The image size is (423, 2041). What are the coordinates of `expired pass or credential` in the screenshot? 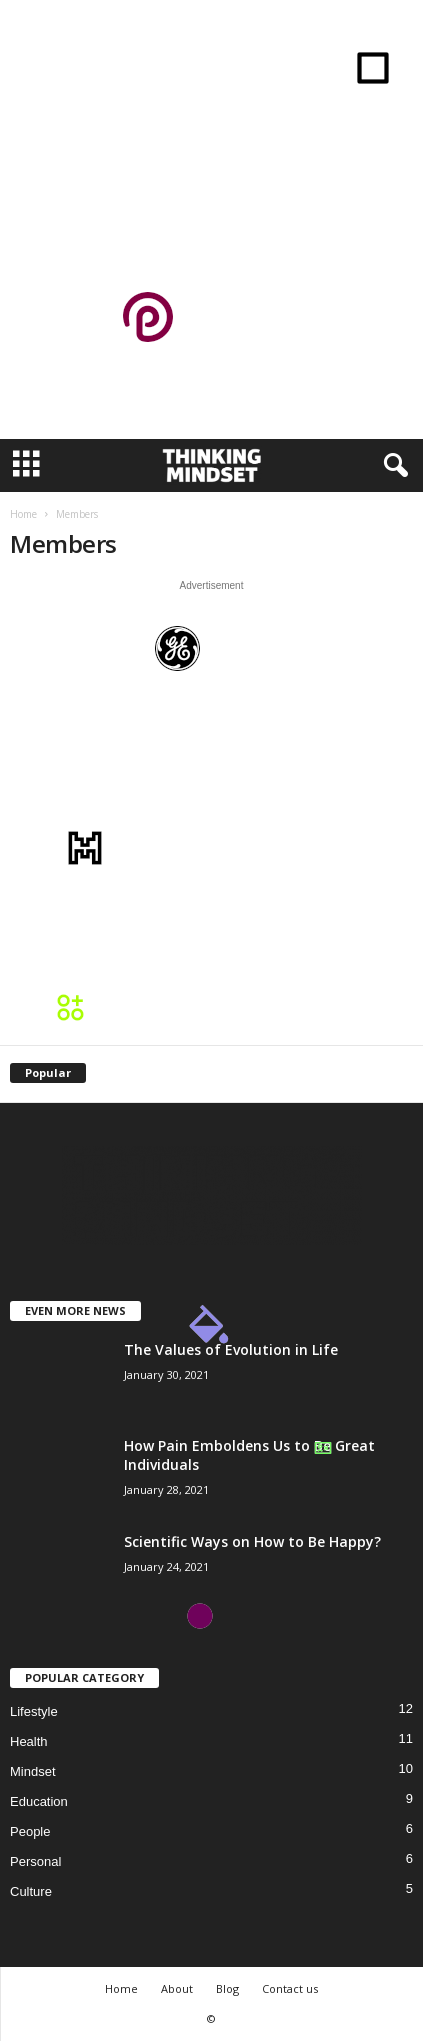 It's located at (323, 1448).